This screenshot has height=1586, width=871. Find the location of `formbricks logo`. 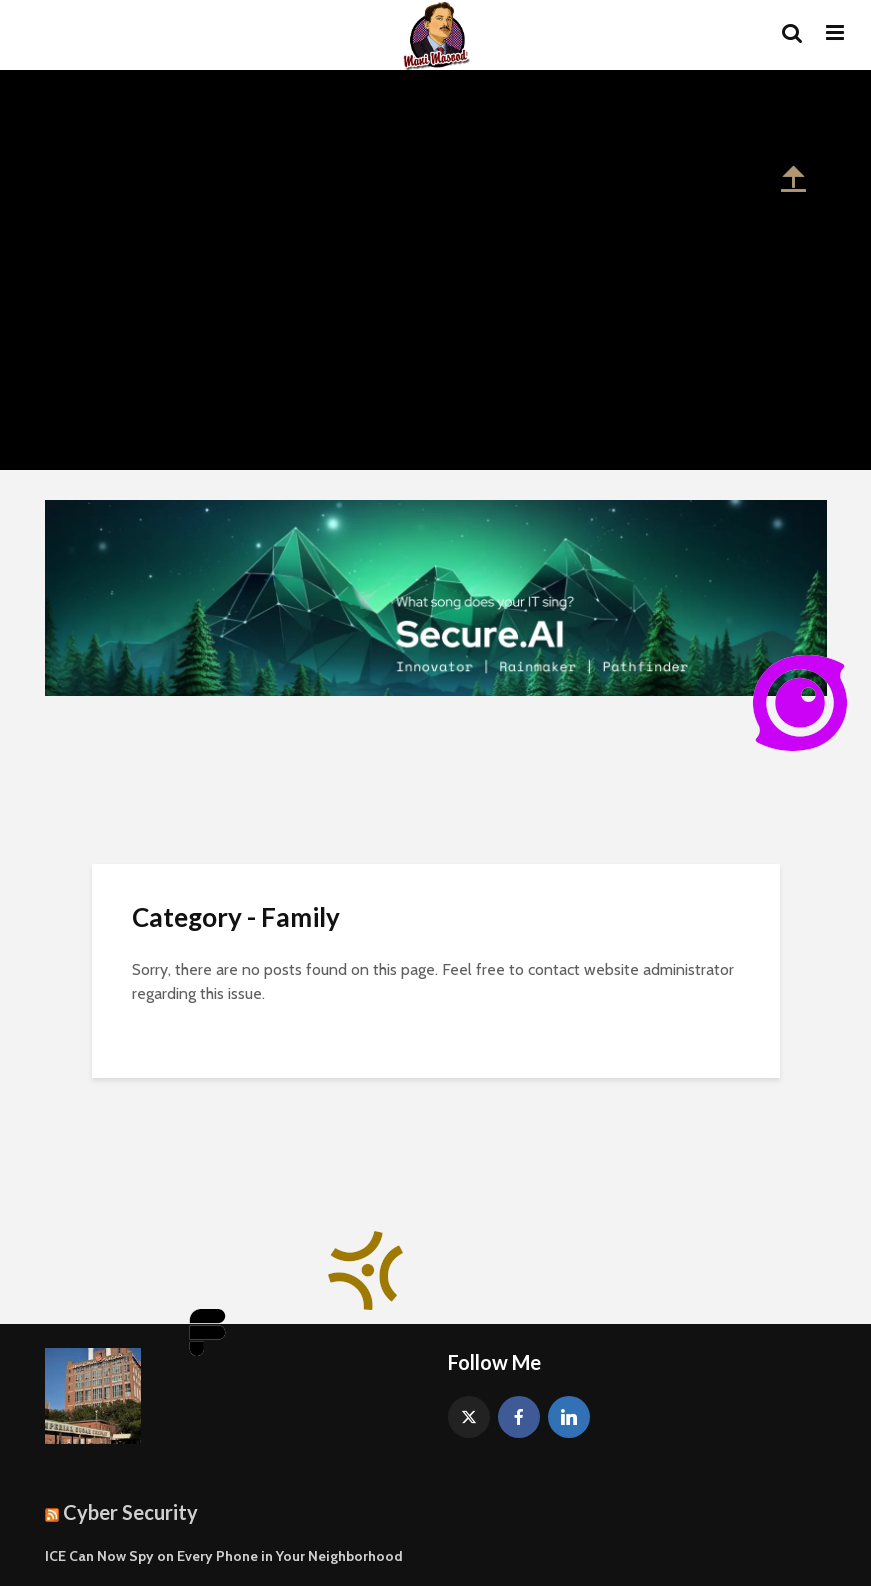

formbricks logo is located at coordinates (207, 1332).